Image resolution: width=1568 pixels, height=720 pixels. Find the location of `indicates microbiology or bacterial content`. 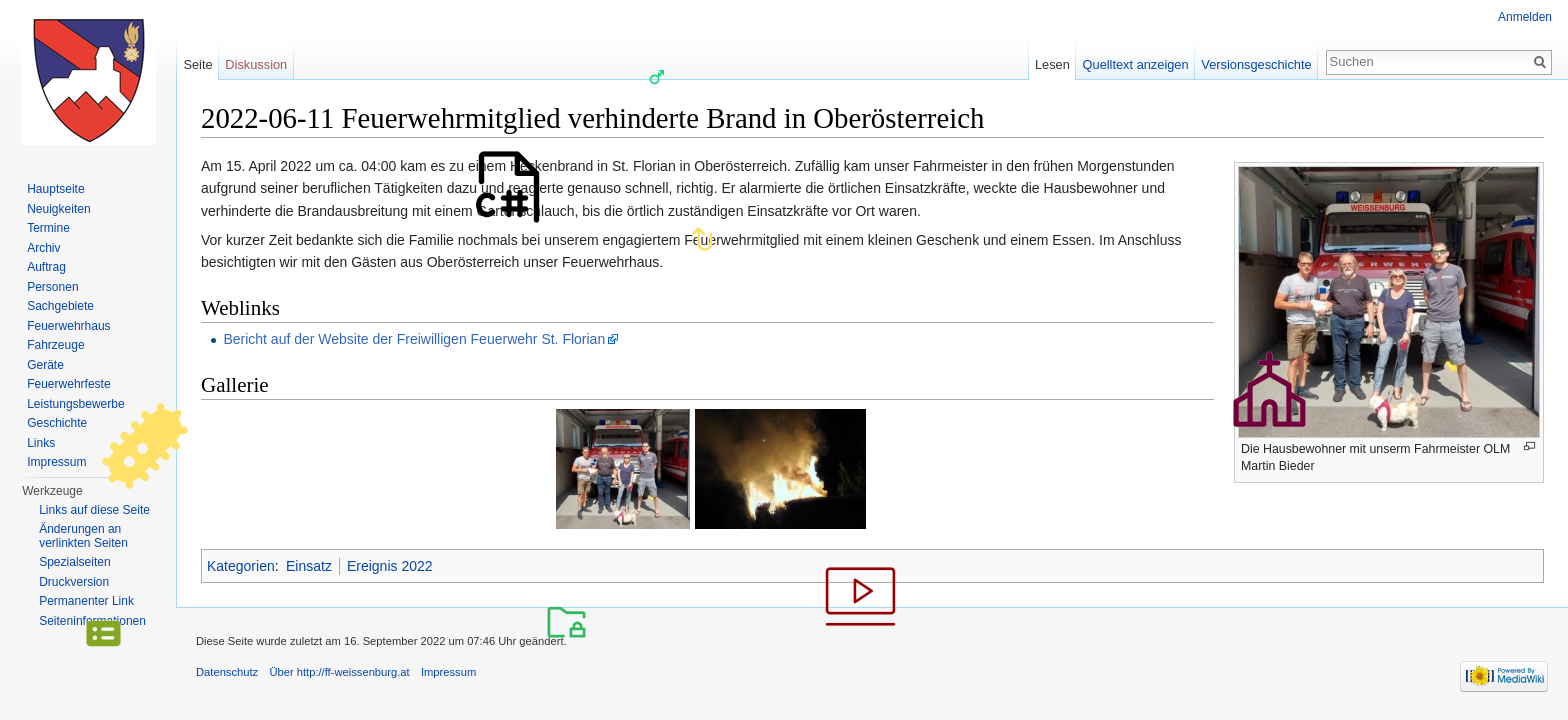

indicates microbiology or bacterial content is located at coordinates (145, 446).